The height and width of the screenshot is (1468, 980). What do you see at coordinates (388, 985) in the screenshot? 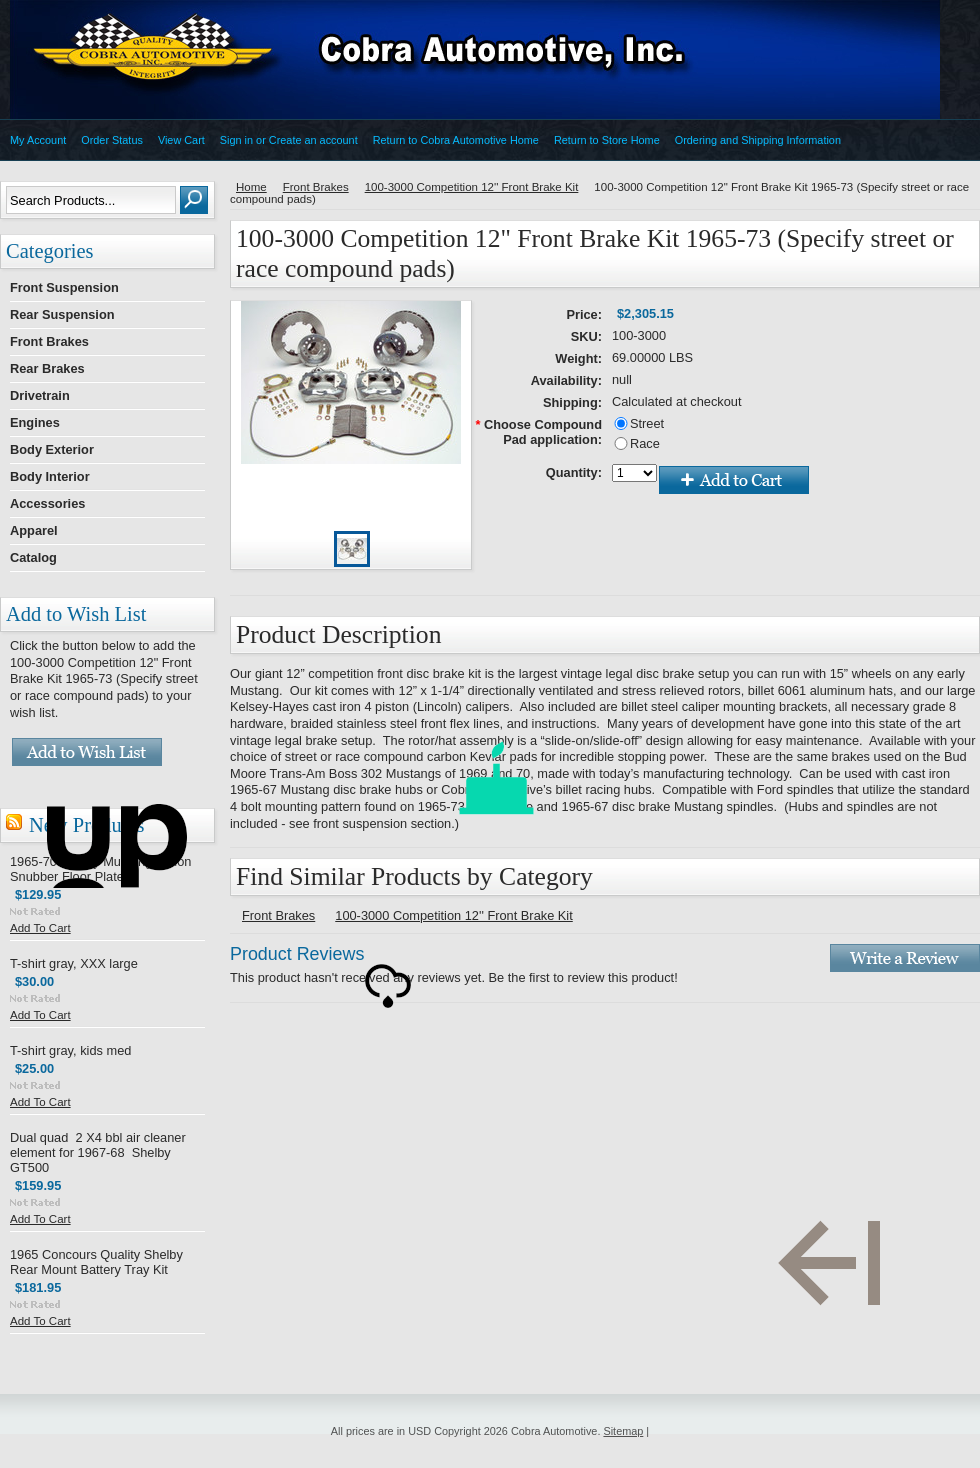
I see `indicates rainy weather conditions` at bounding box center [388, 985].